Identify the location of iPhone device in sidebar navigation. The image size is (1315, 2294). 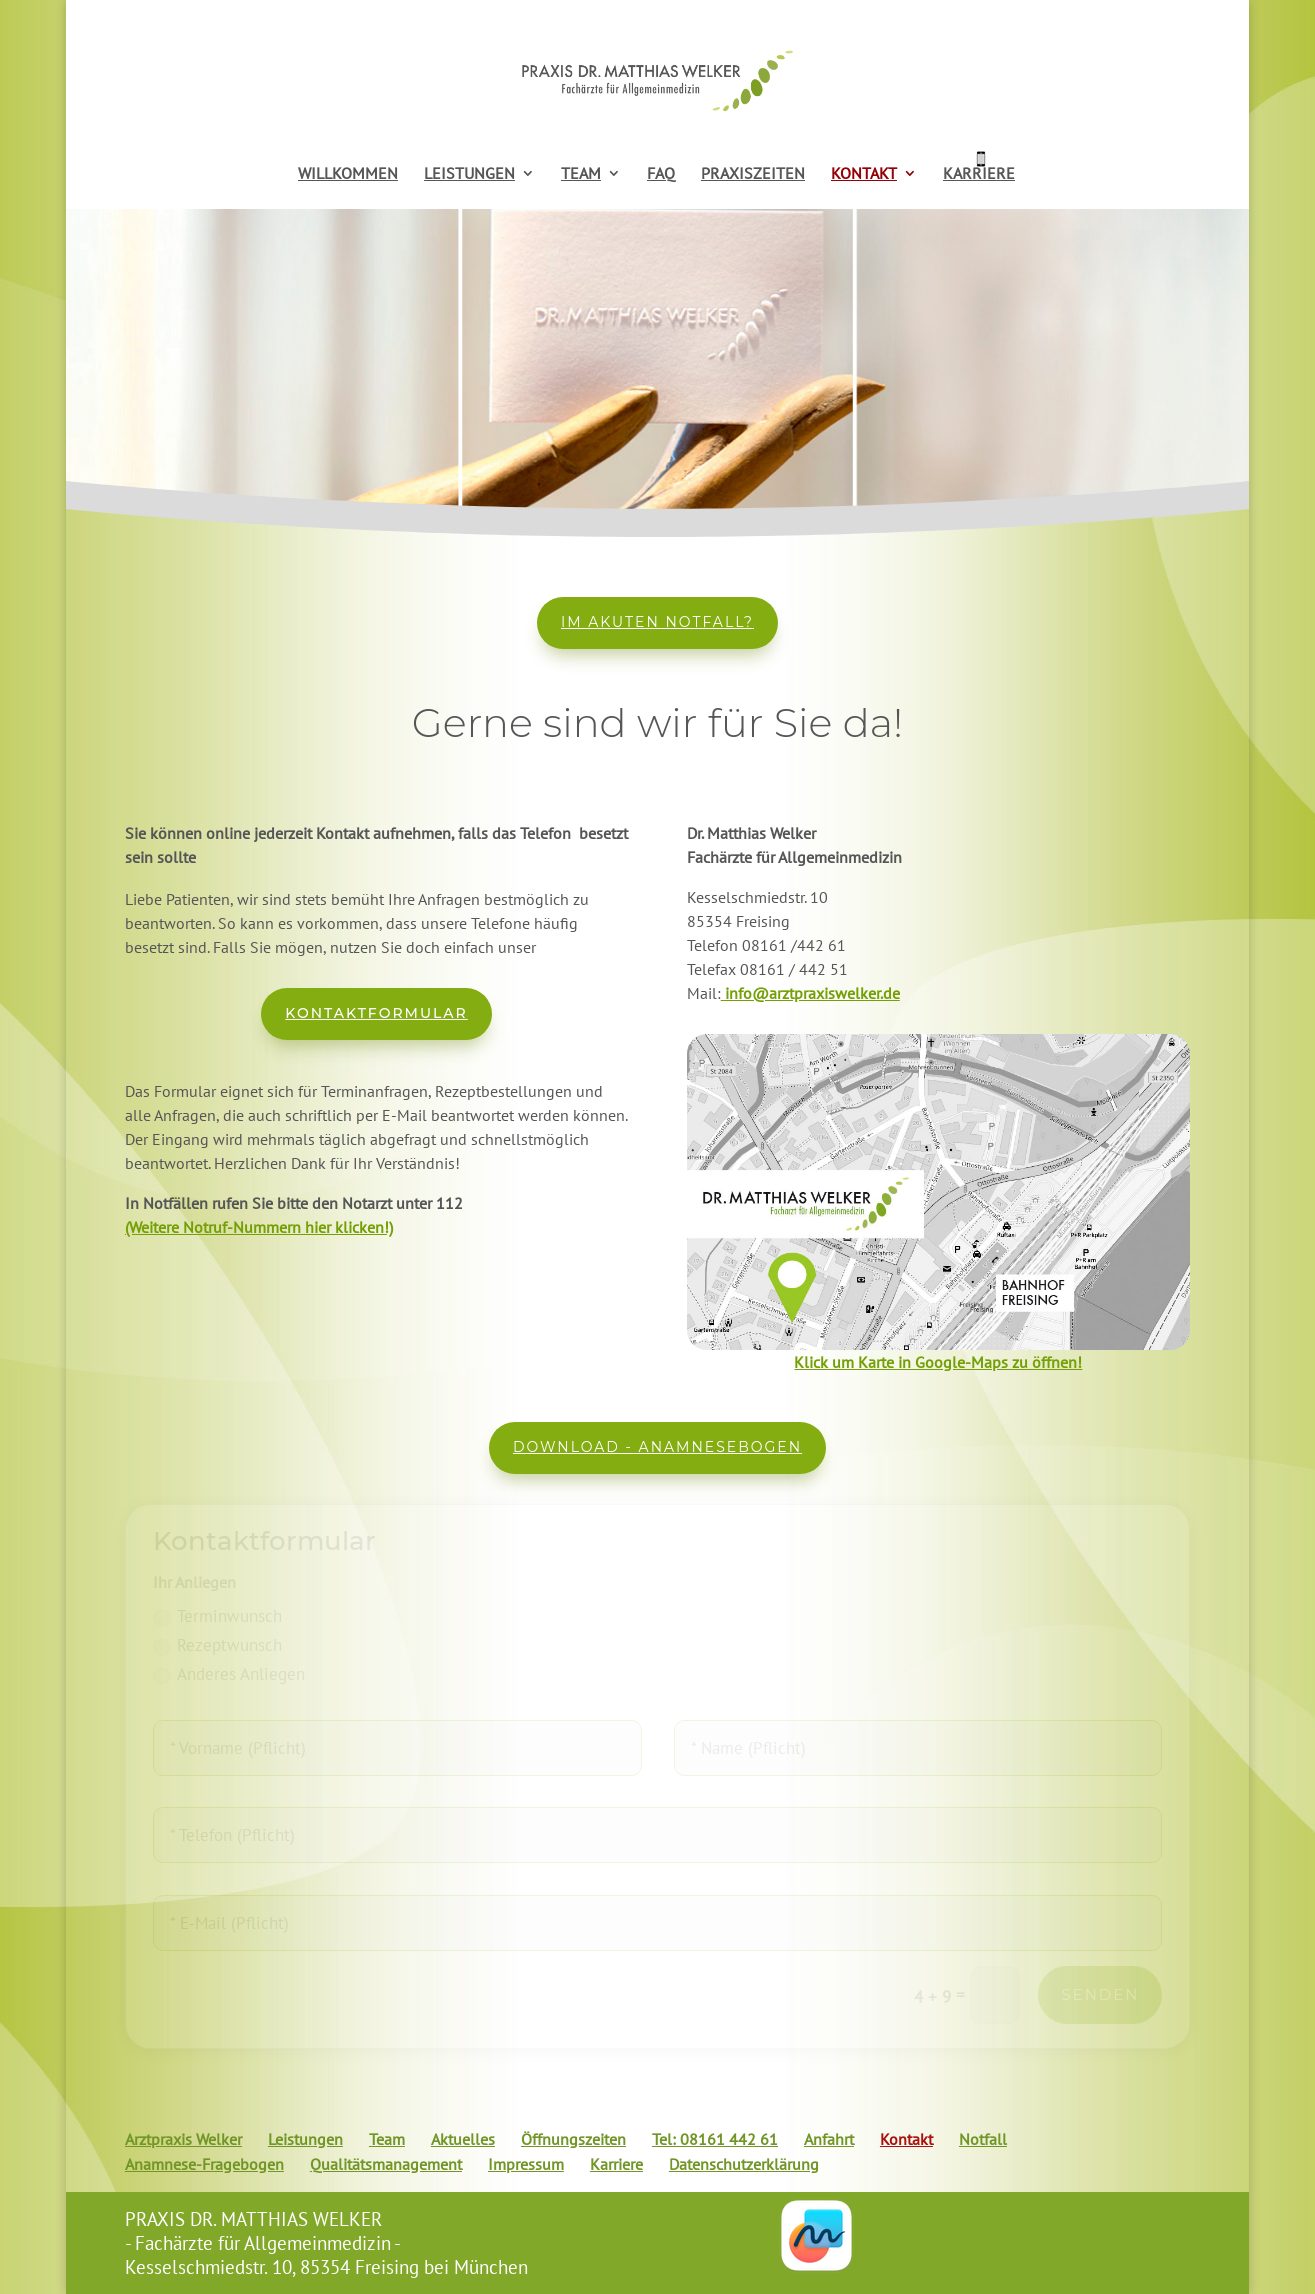
(981, 159).